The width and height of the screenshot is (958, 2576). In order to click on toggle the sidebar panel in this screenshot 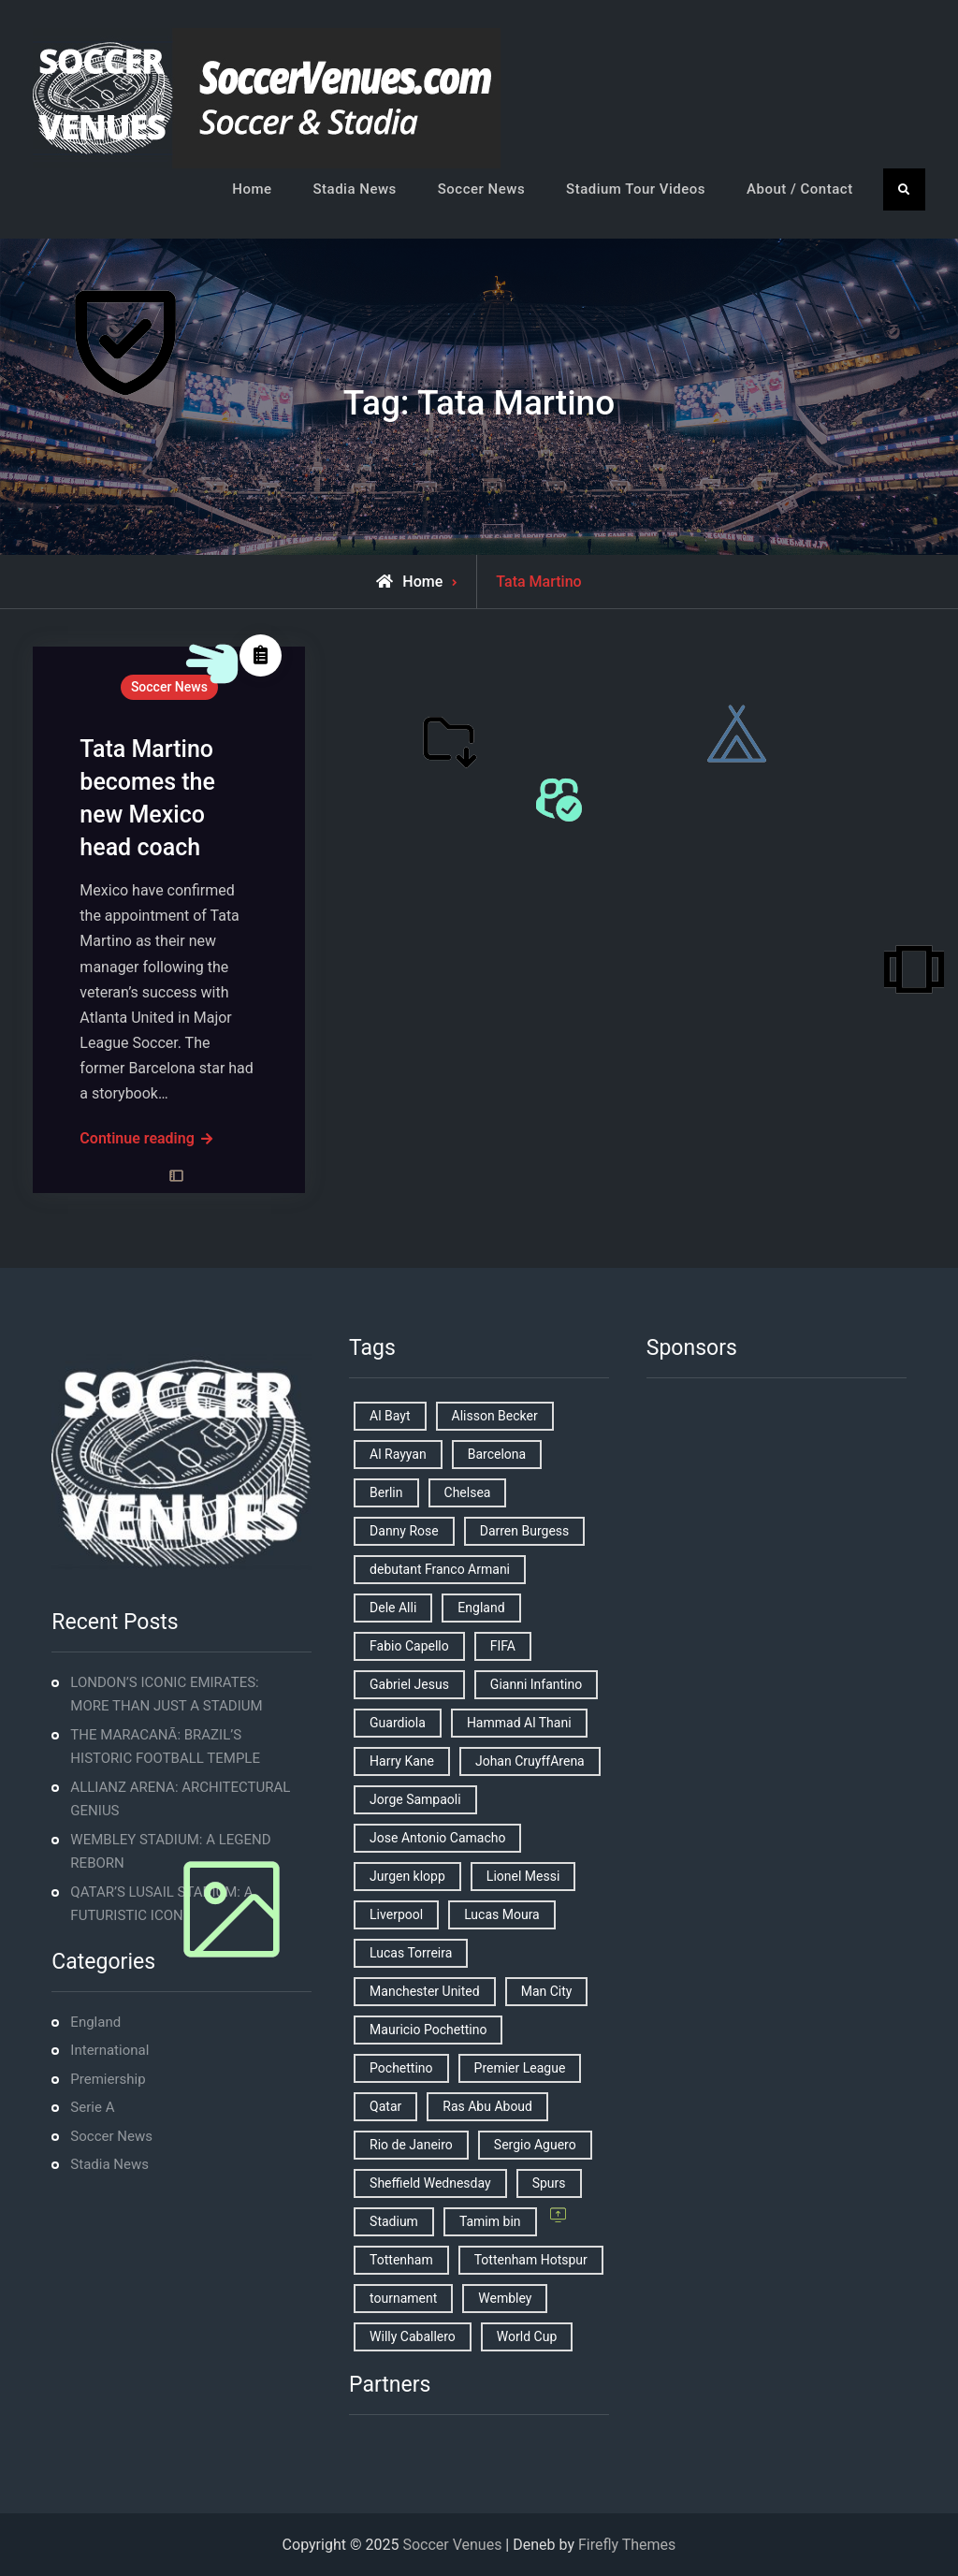, I will do `click(176, 1175)`.